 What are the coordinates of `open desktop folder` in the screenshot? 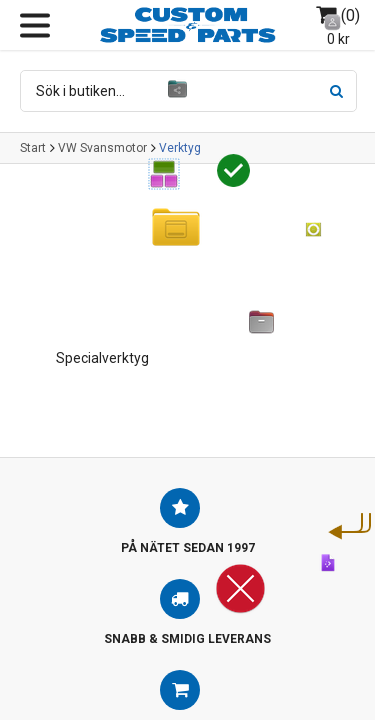 It's located at (176, 227).